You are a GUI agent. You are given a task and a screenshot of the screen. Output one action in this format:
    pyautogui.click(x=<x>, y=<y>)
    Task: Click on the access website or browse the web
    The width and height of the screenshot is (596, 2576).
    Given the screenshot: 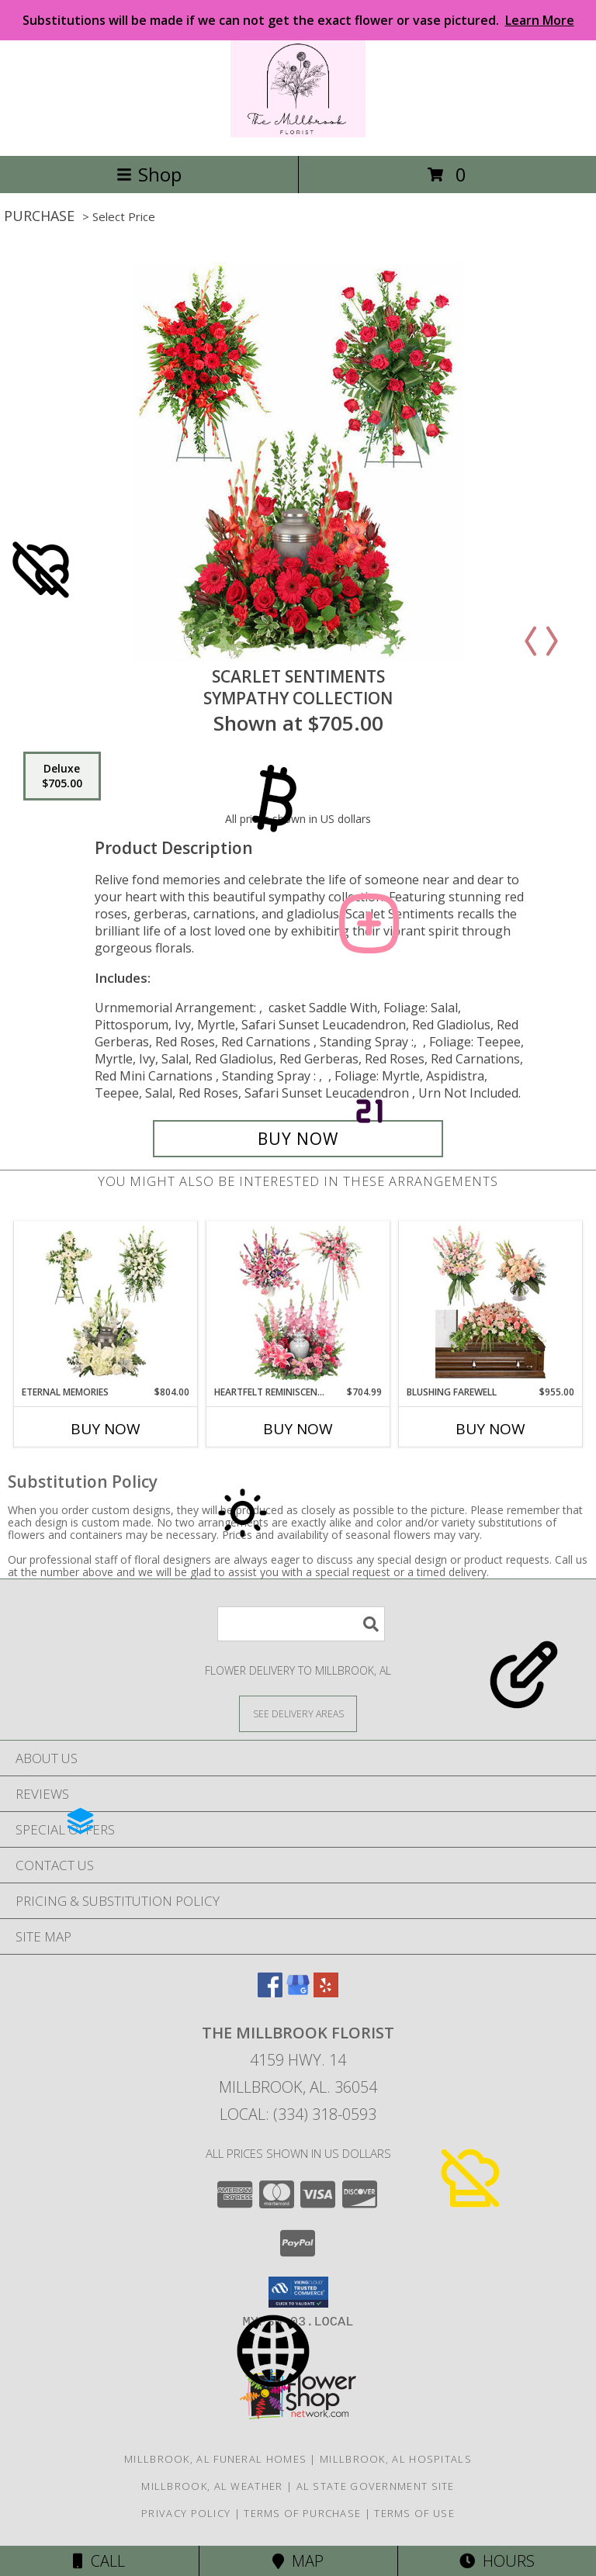 What is the action you would take?
    pyautogui.click(x=273, y=2351)
    